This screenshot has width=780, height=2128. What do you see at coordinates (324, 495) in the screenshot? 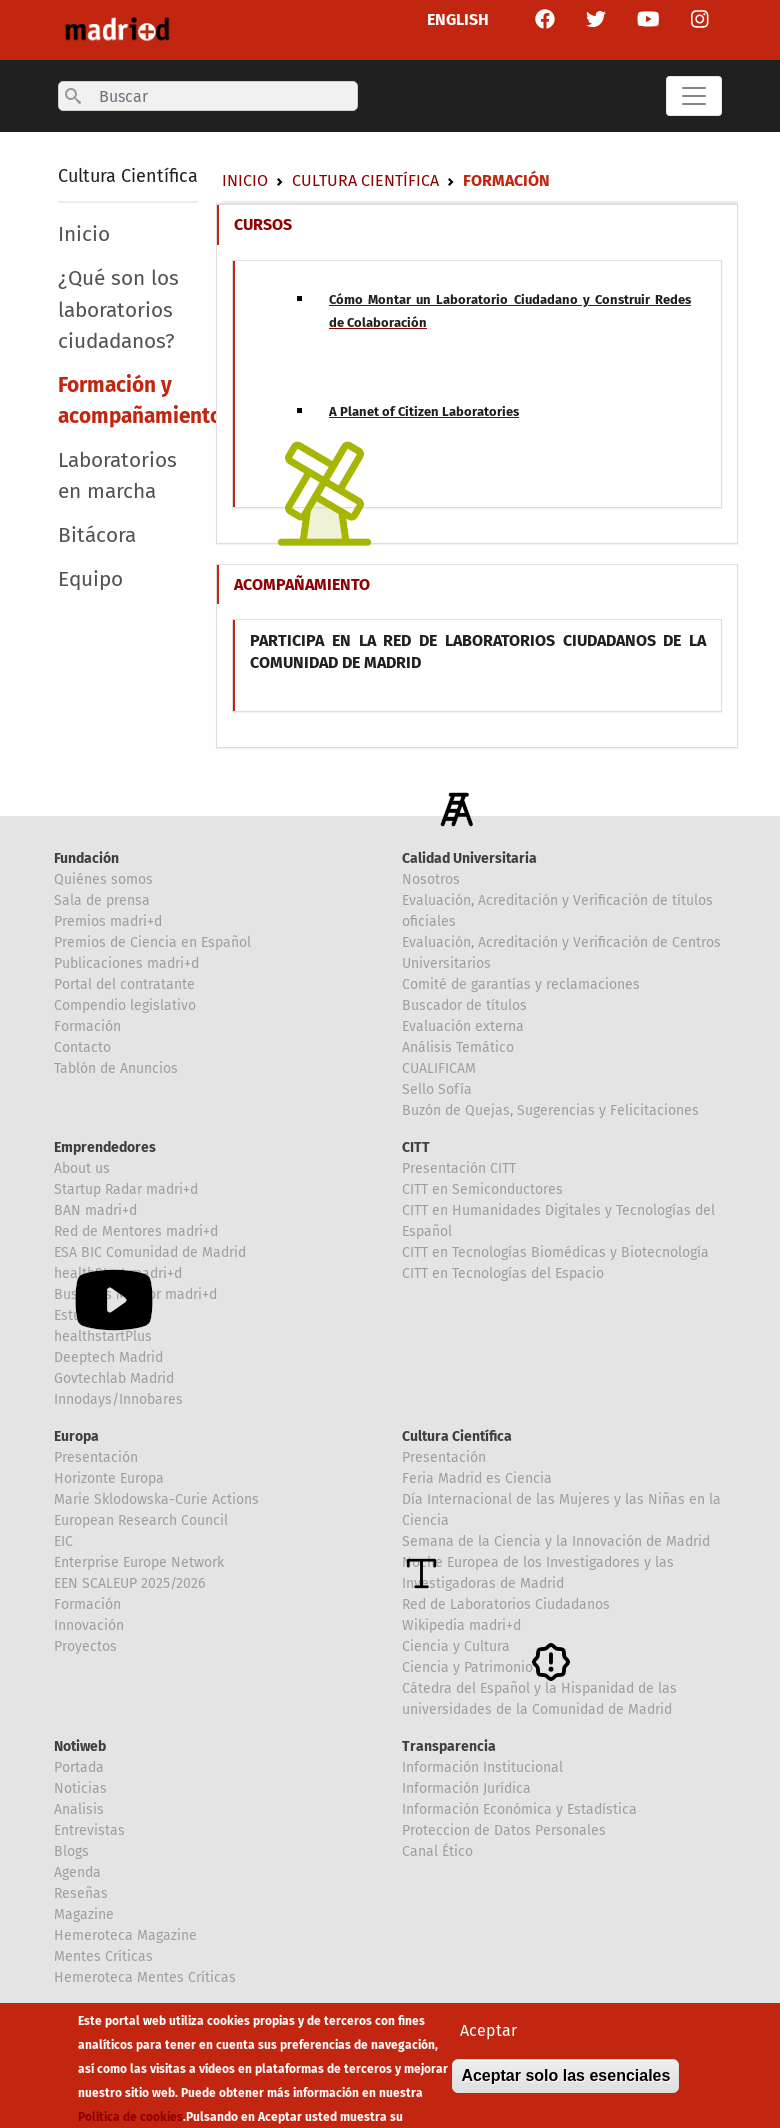
I see `indicates renewable or wind energy options` at bounding box center [324, 495].